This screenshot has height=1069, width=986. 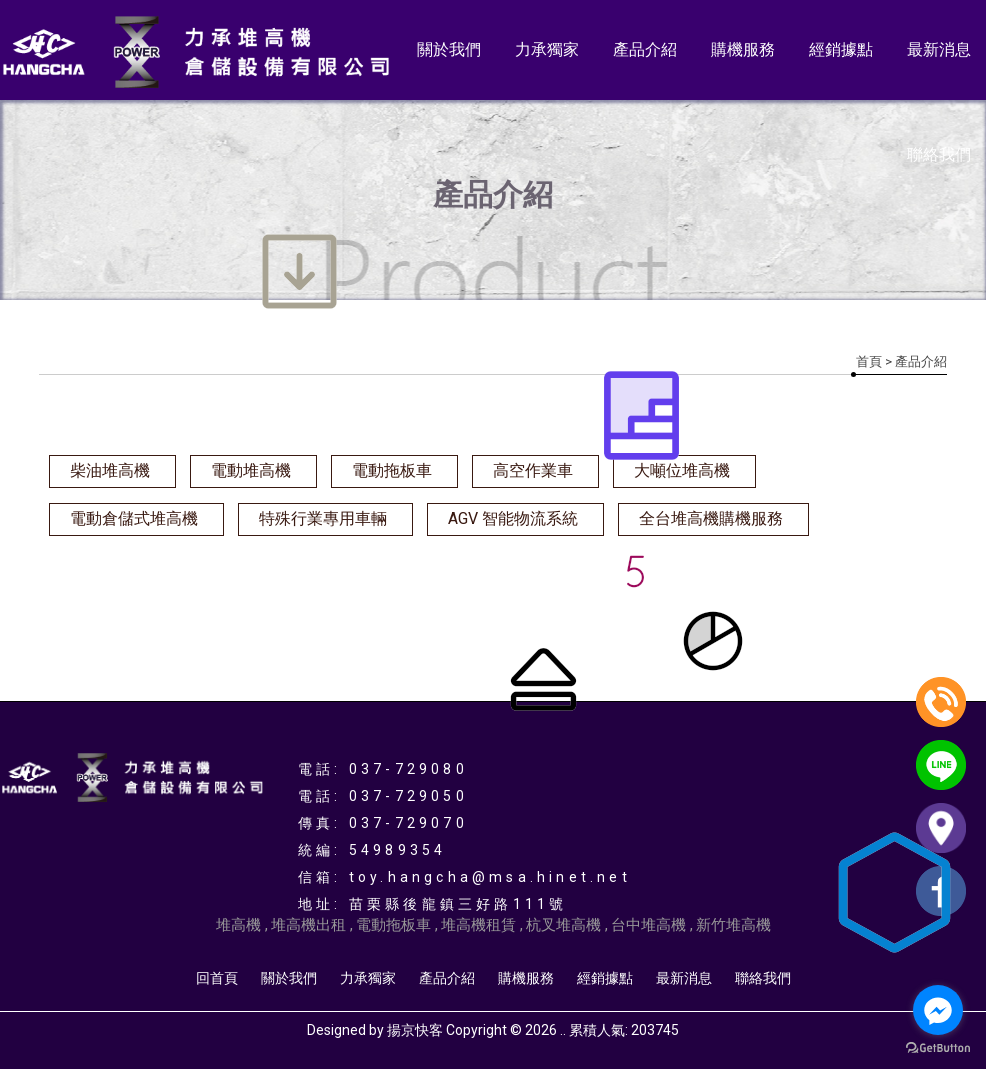 What do you see at coordinates (299, 271) in the screenshot?
I see `download file or content` at bounding box center [299, 271].